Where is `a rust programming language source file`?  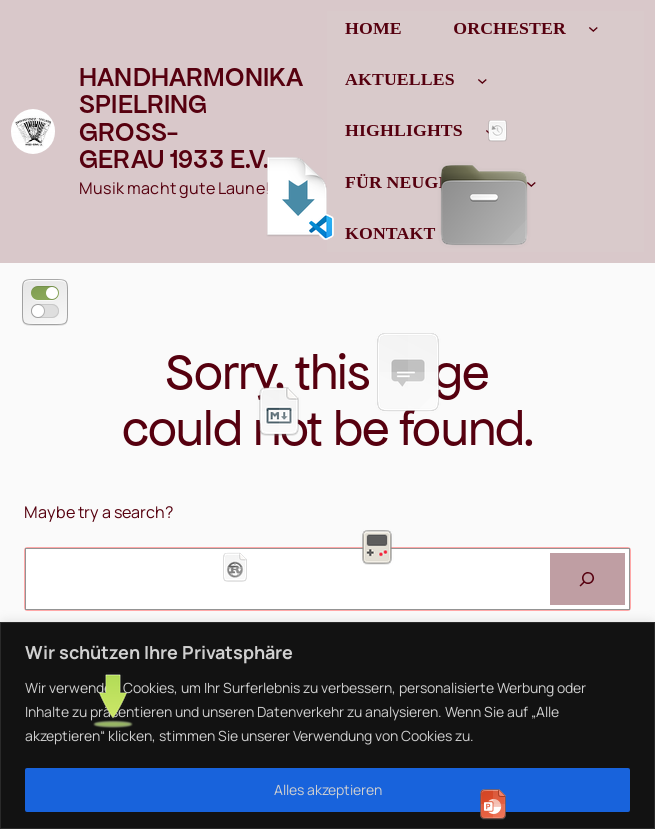 a rust programming language source file is located at coordinates (235, 567).